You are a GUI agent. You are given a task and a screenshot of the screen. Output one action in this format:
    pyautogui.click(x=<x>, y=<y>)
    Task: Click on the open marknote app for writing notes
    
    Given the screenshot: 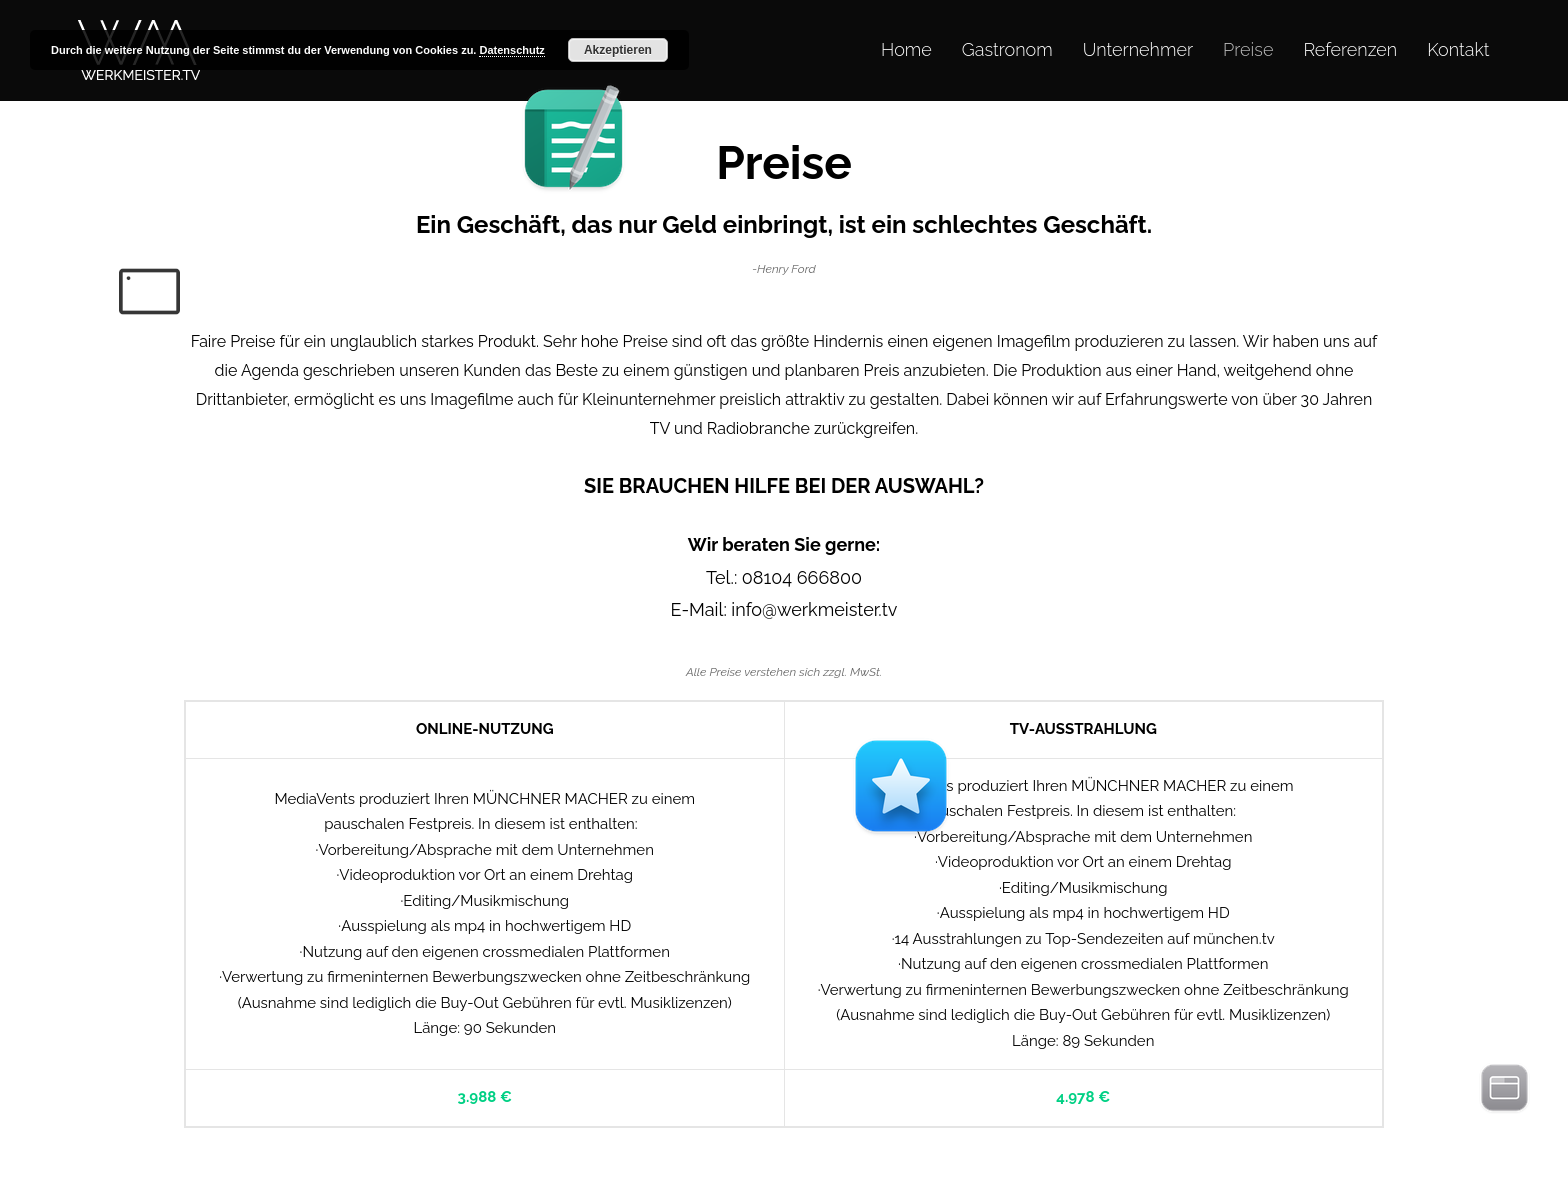 What is the action you would take?
    pyautogui.click(x=573, y=138)
    